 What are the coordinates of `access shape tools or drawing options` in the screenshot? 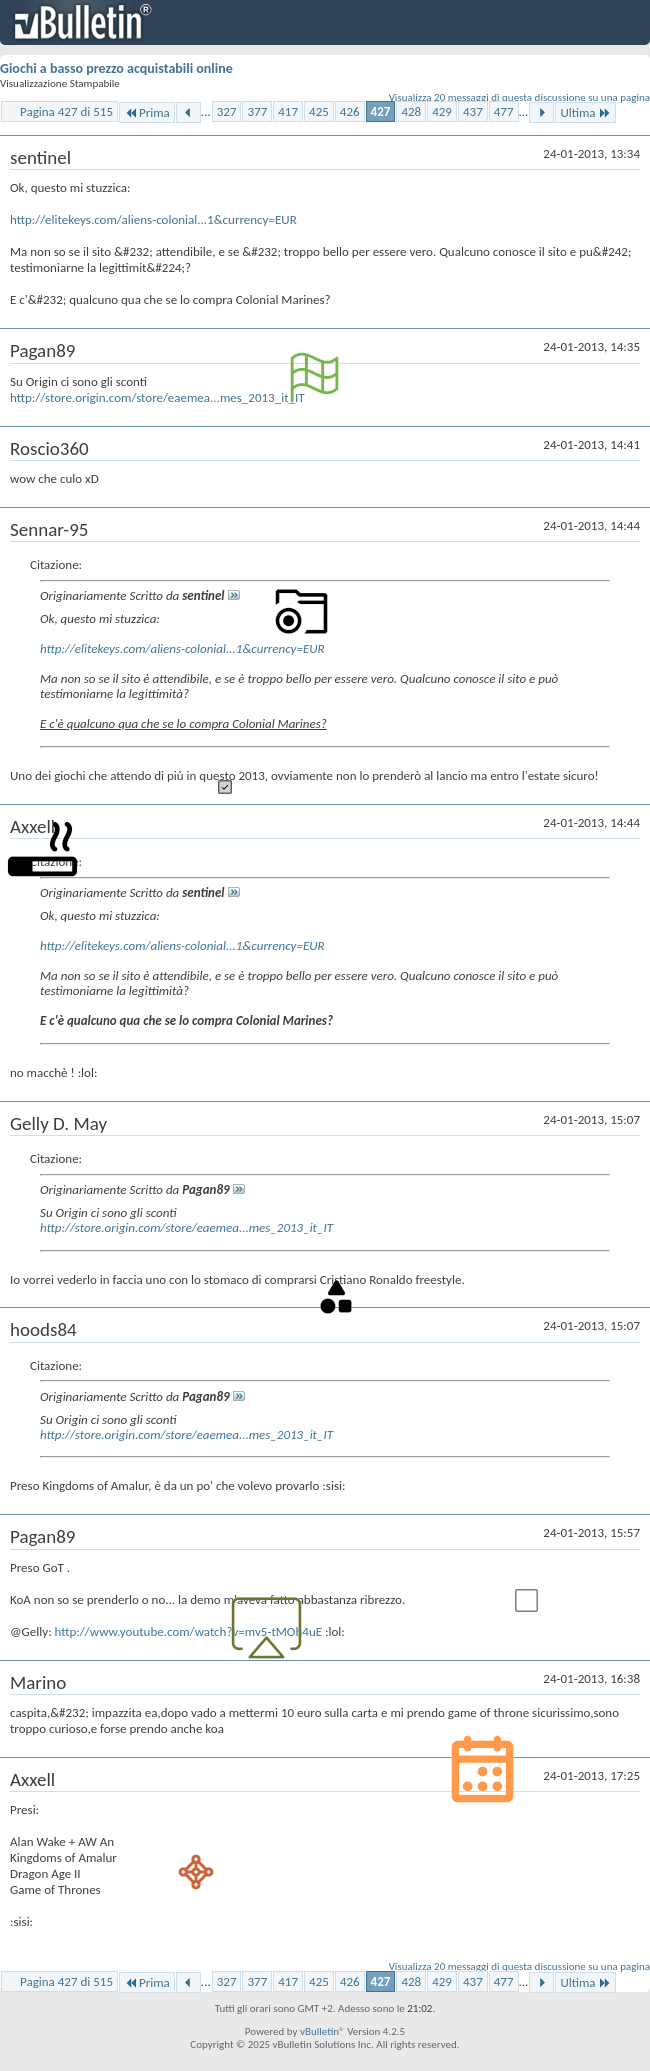 It's located at (336, 1297).